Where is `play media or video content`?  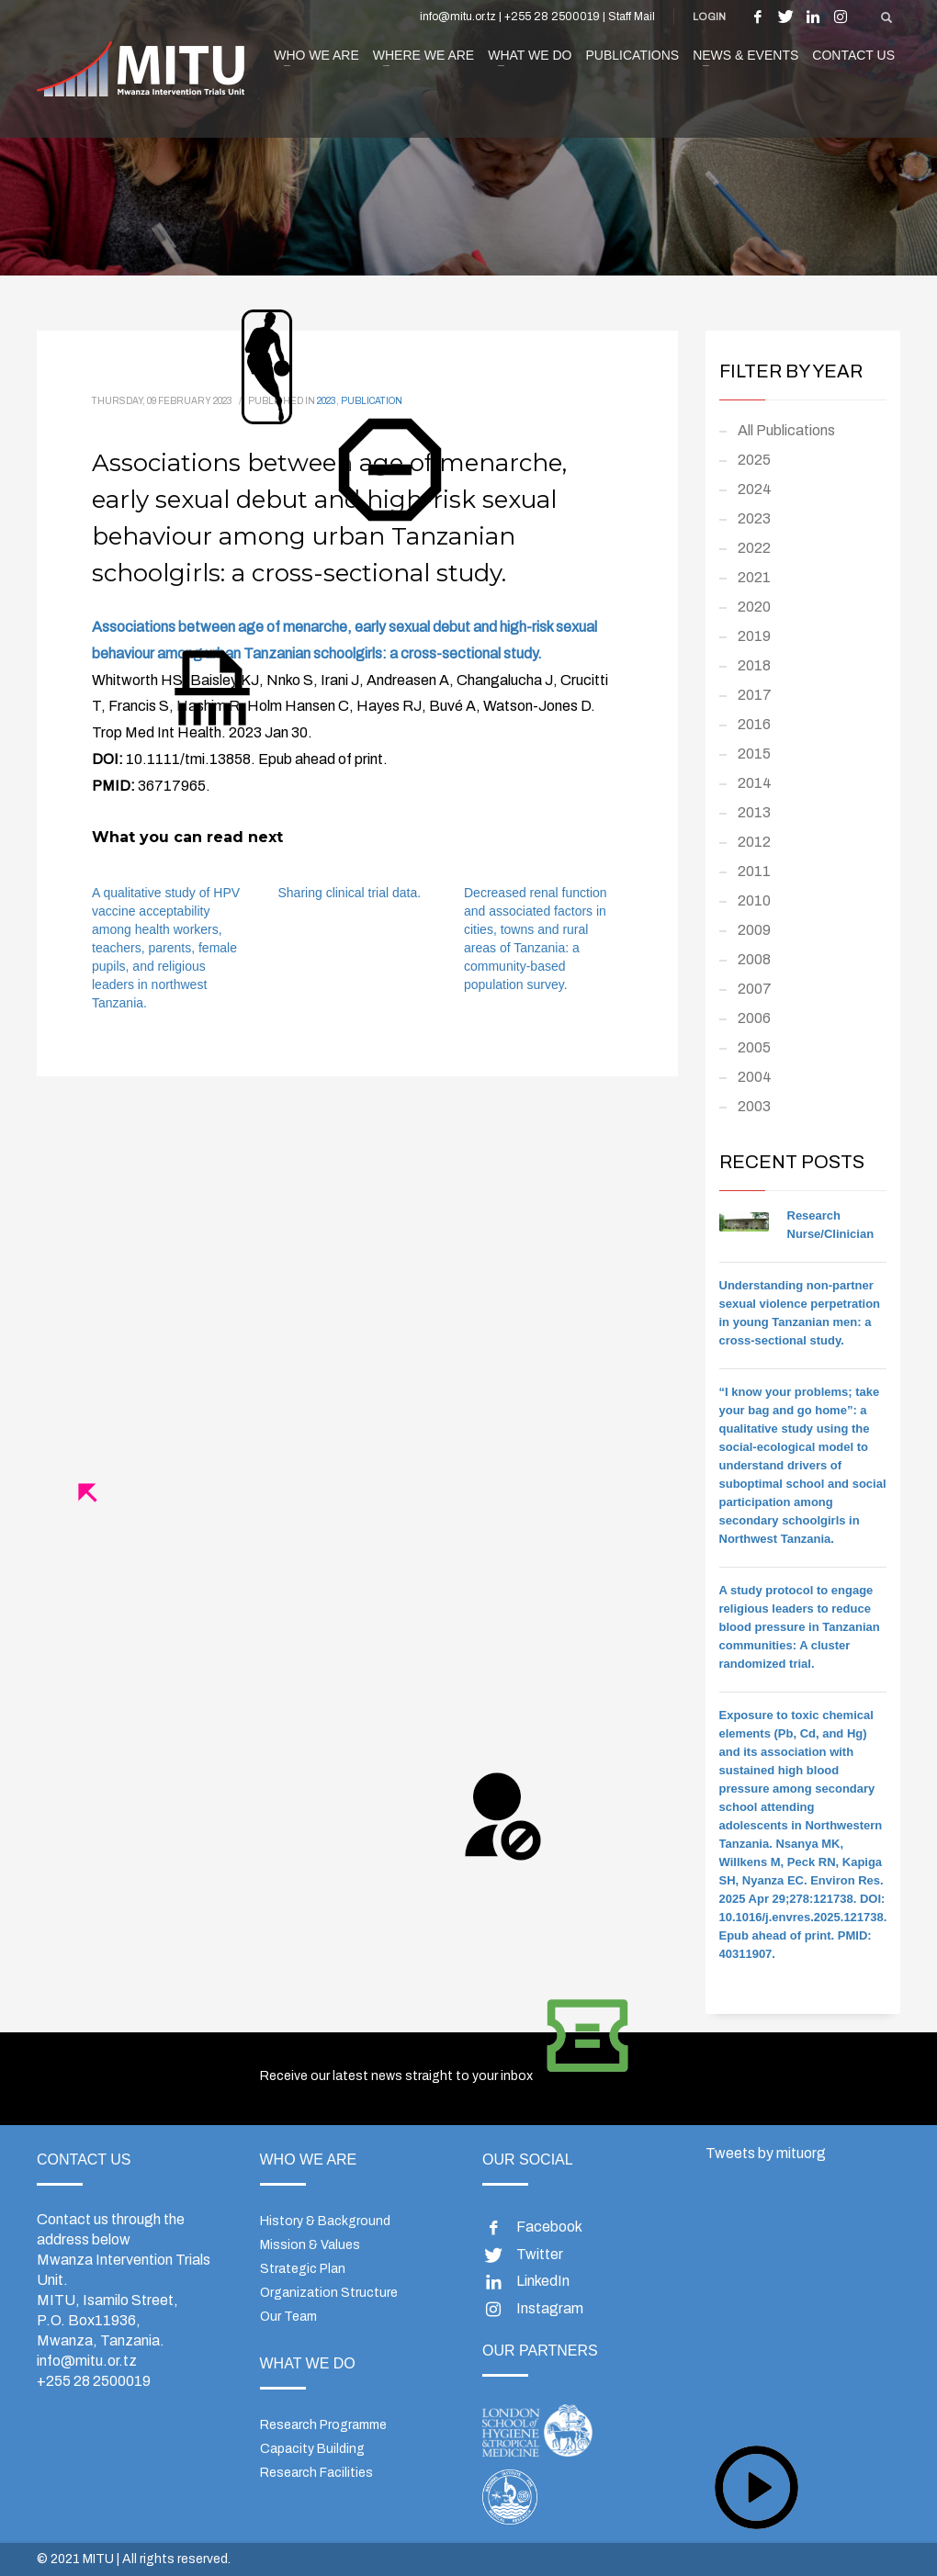
play media or video content is located at coordinates (756, 2487).